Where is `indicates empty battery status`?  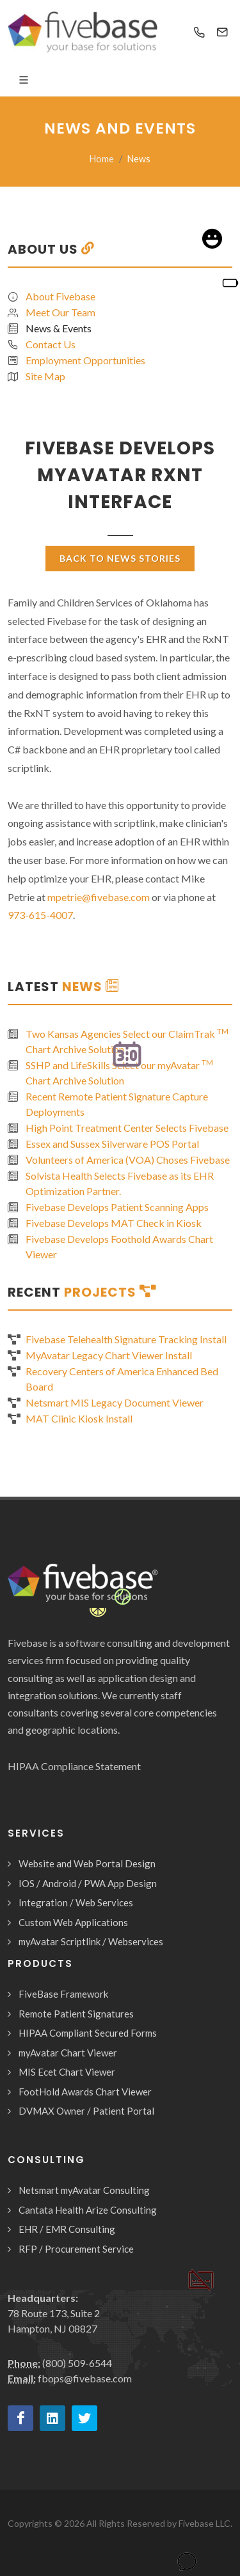 indicates empty battery status is located at coordinates (230, 282).